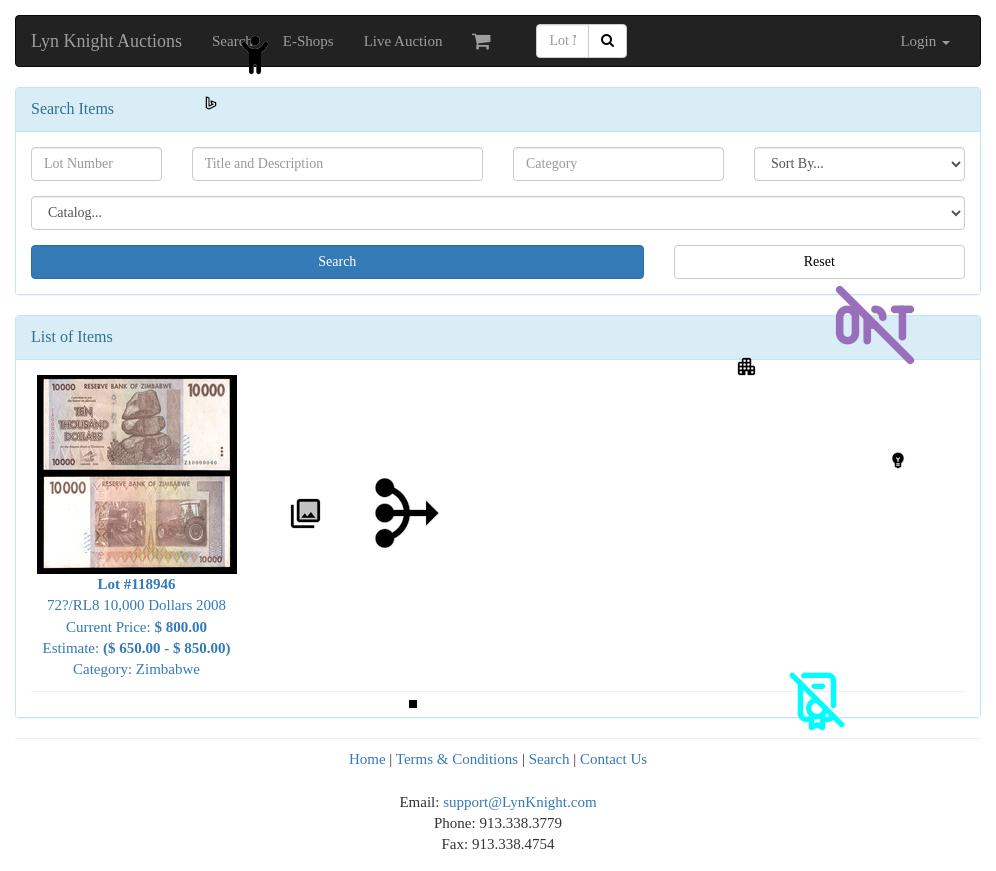 This screenshot has height=871, width=996. Describe the element at coordinates (817, 700) in the screenshot. I see `certificate or credential unavailable` at that location.